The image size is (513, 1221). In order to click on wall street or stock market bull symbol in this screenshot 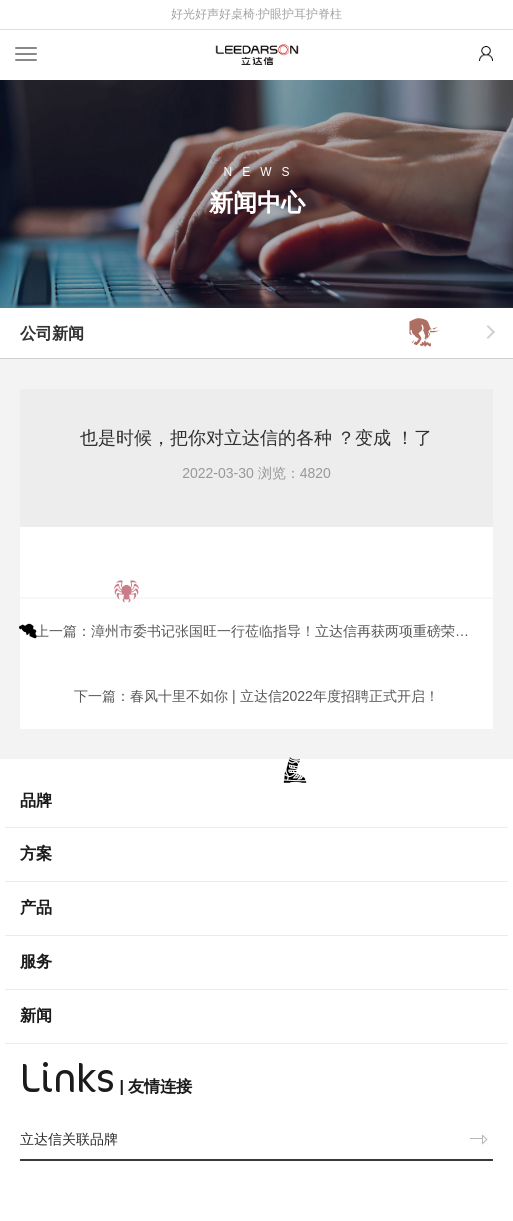, I will do `click(425, 331)`.